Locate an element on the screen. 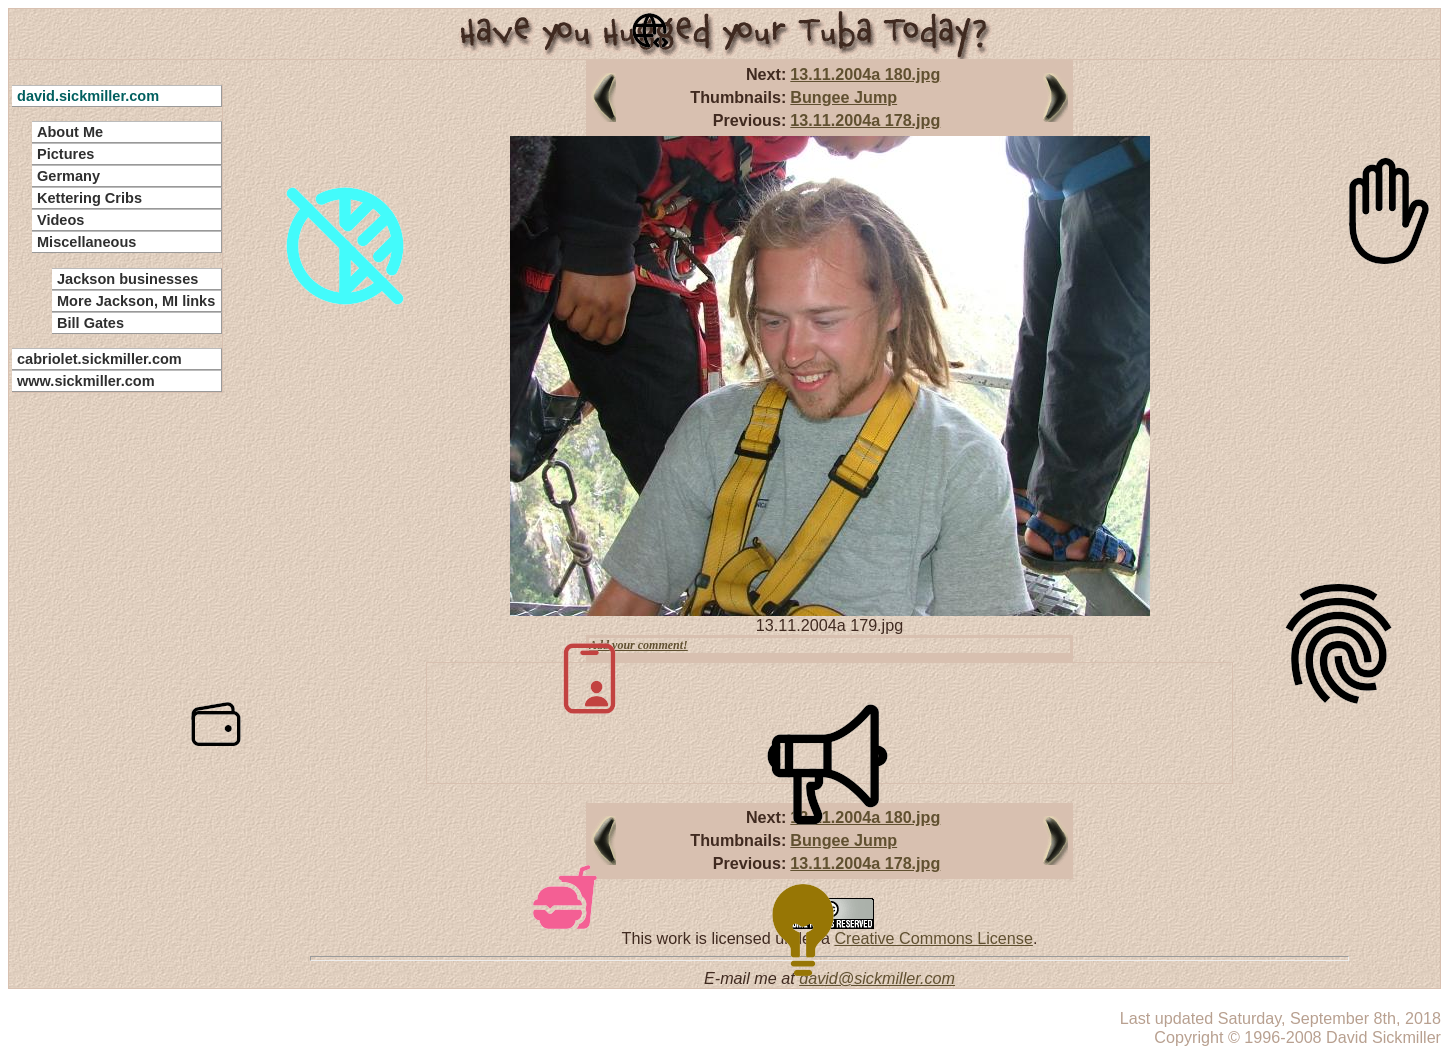  access web development tools is located at coordinates (649, 30).